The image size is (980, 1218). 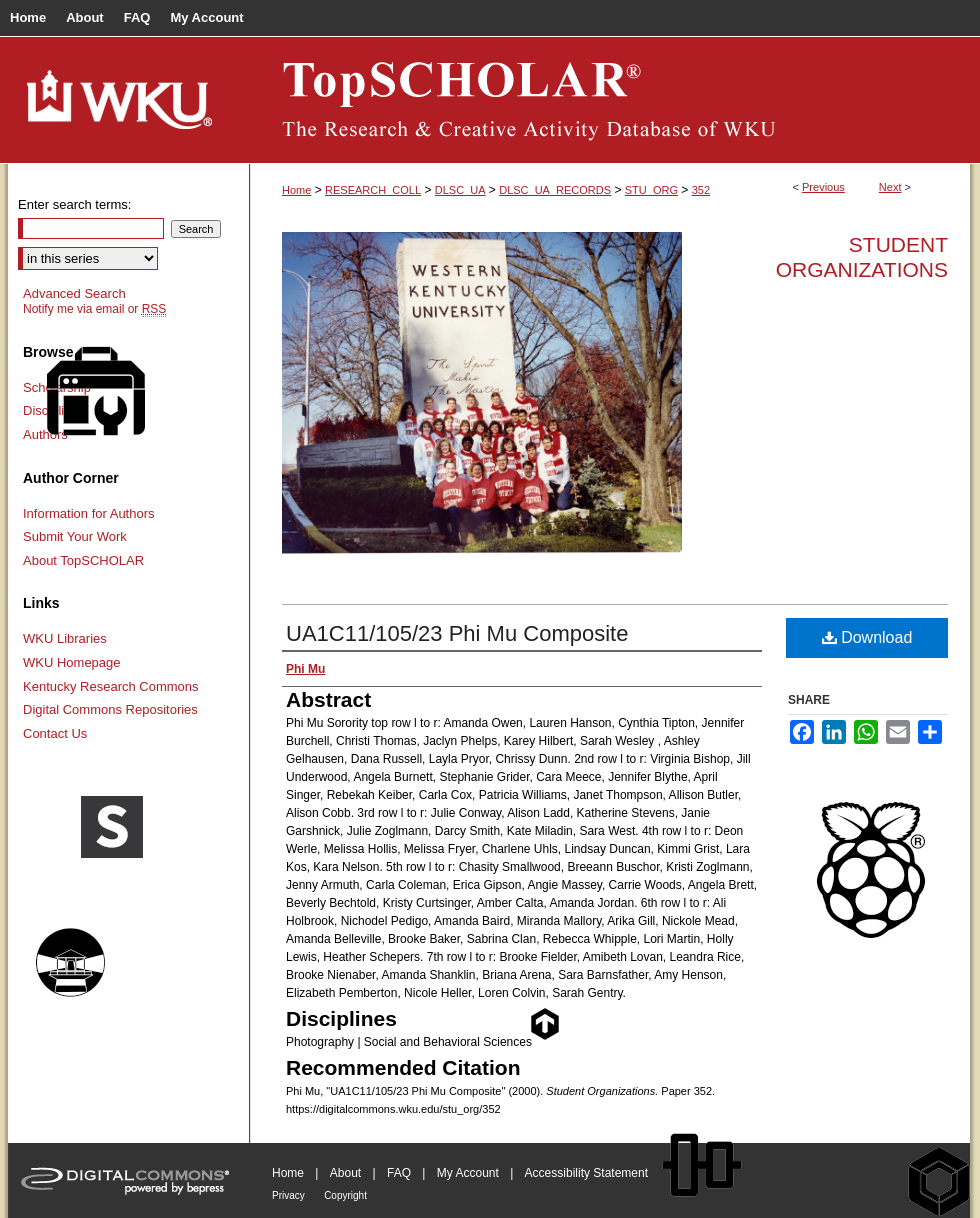 I want to click on Raspberry Pi brand logo, so click(x=871, y=870).